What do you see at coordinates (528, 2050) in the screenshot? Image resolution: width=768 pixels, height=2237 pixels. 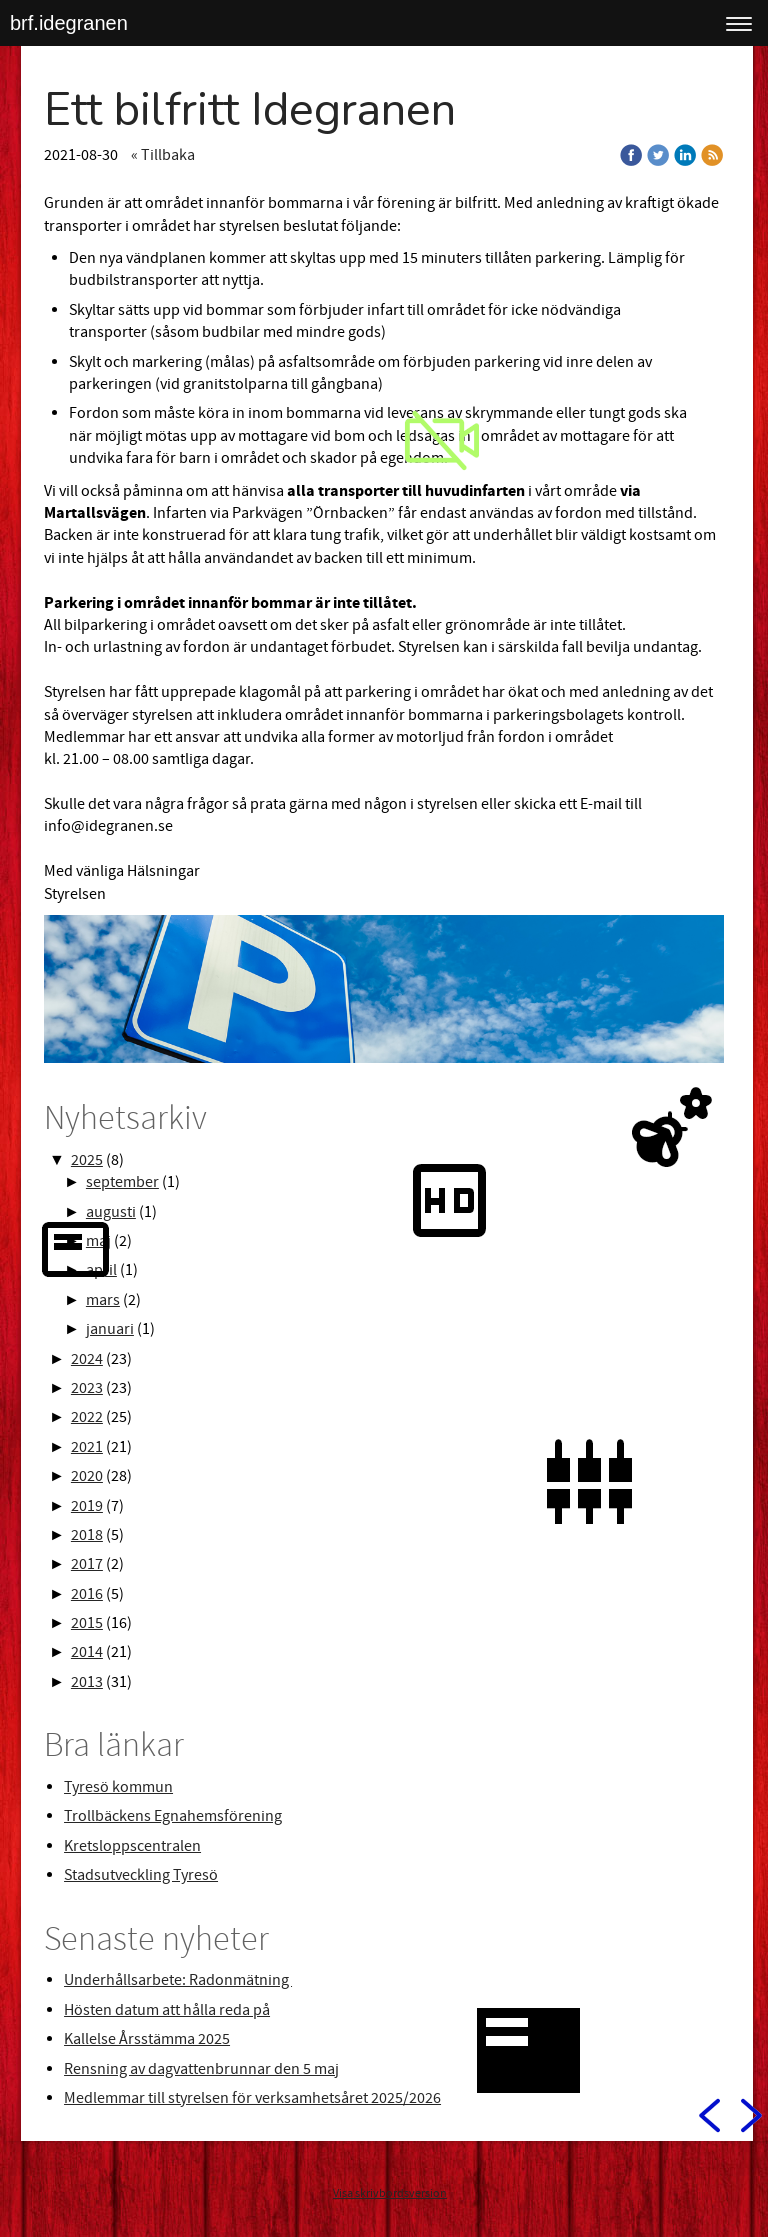 I see `view featured playlist` at bounding box center [528, 2050].